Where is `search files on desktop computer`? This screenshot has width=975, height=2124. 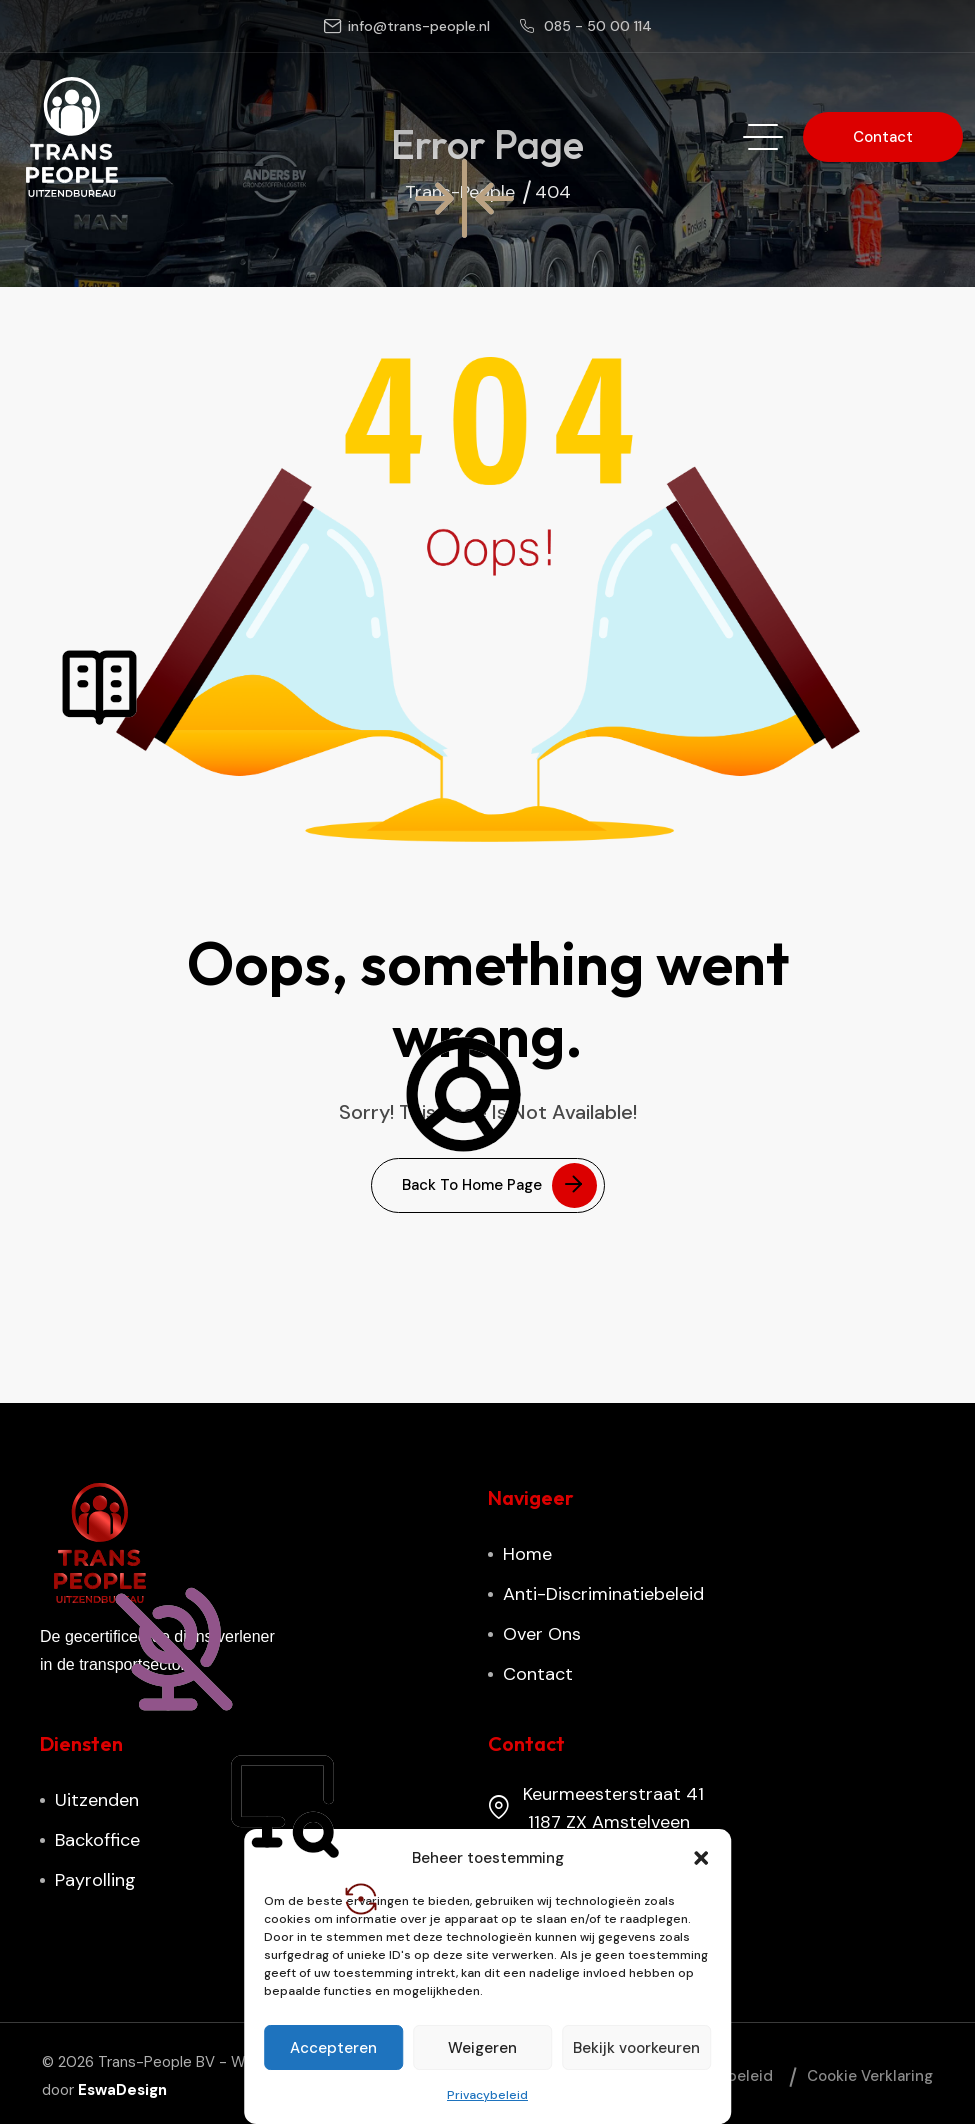
search files on desktop computer is located at coordinates (282, 1801).